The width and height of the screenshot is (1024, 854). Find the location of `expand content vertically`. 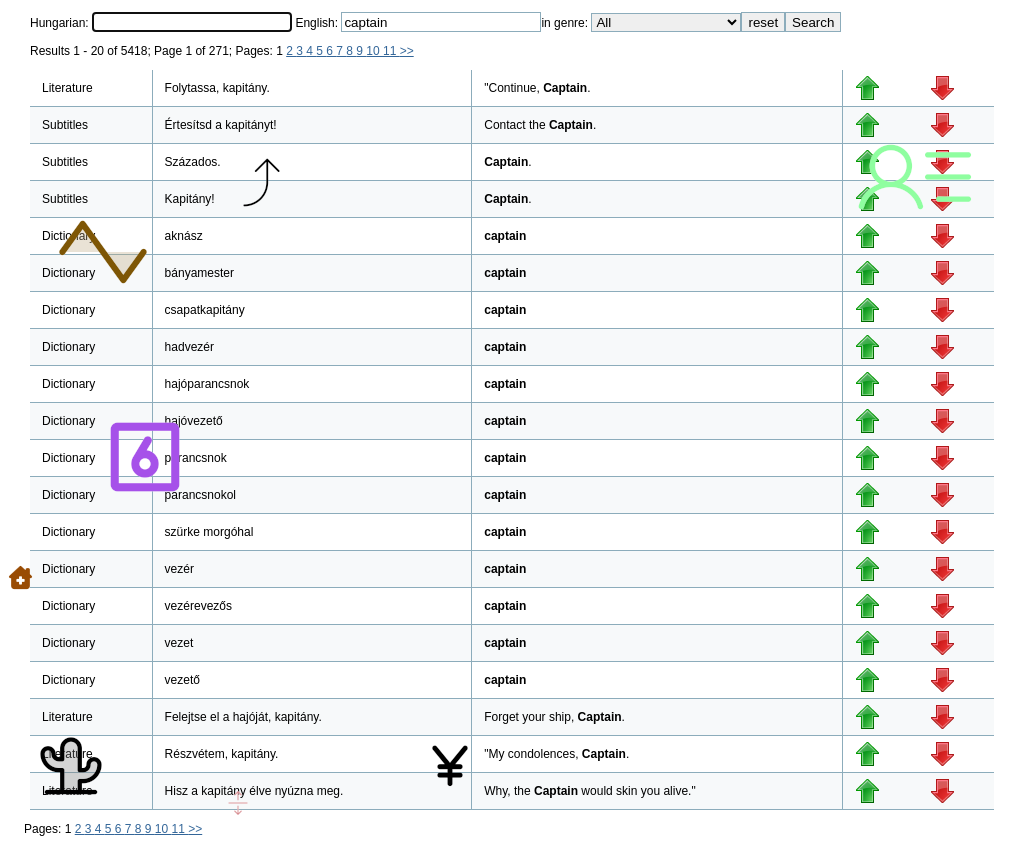

expand content vertically is located at coordinates (238, 803).